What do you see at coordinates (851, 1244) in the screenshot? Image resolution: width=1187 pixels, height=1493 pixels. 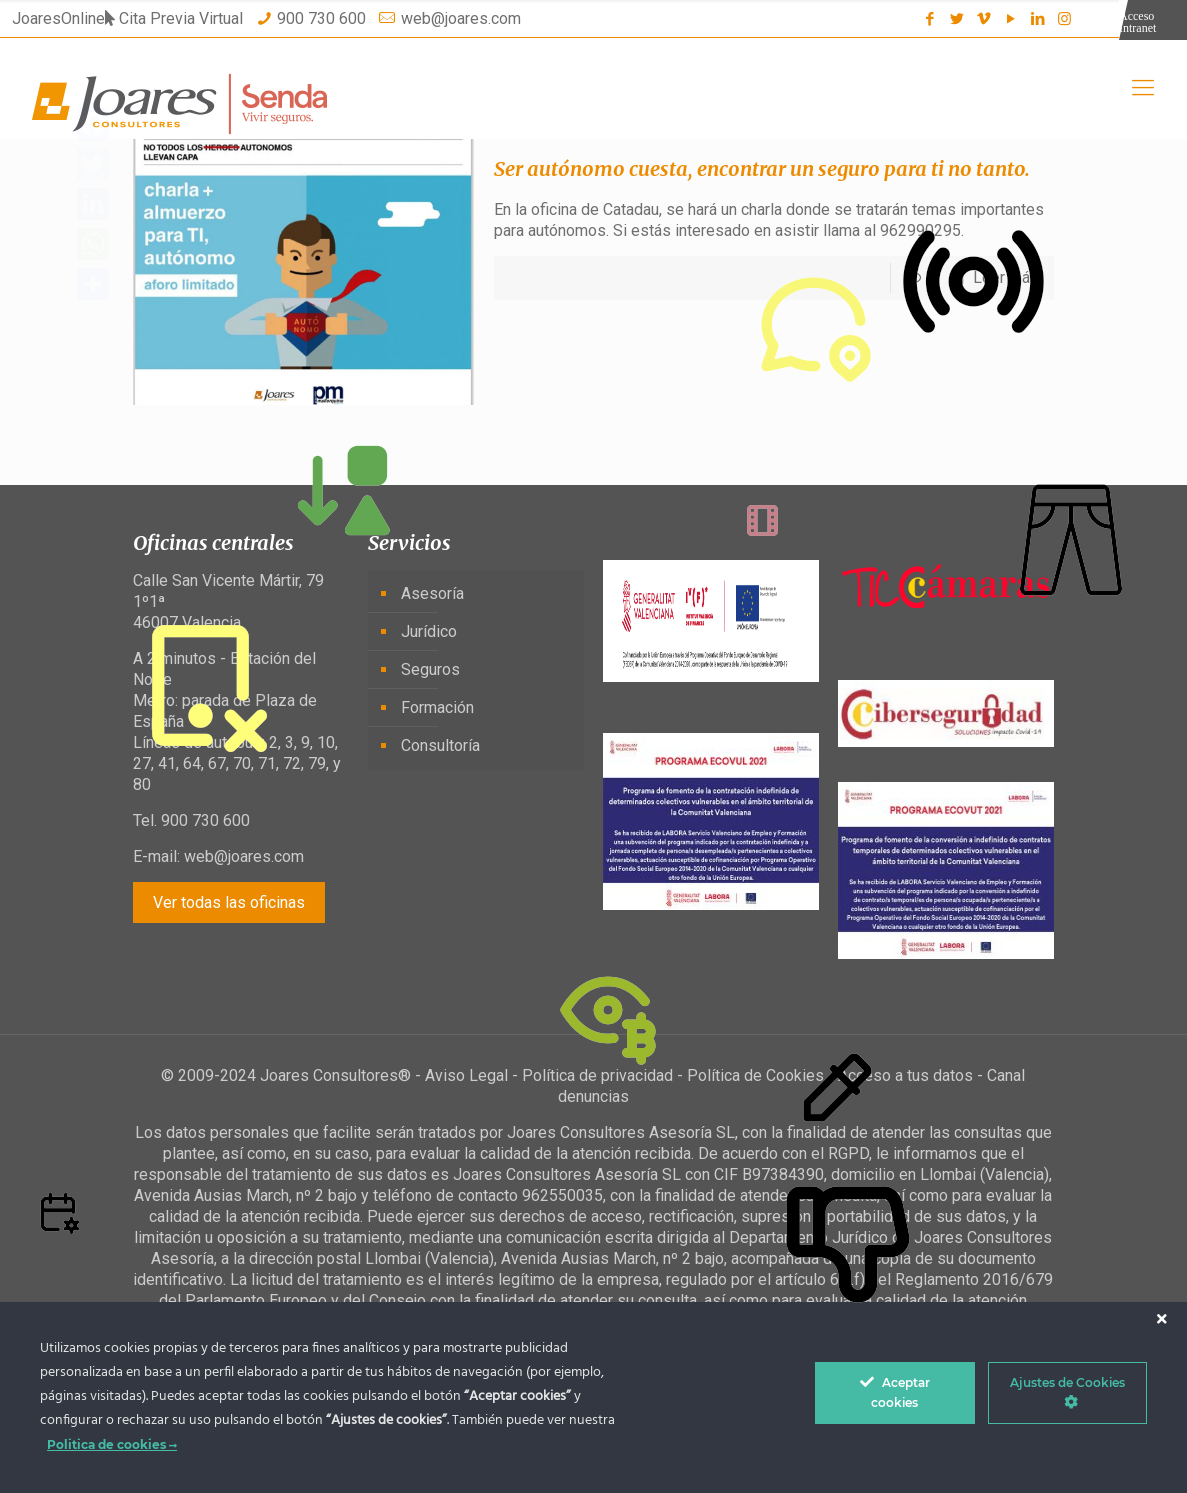 I see `dislike or downvote content` at bounding box center [851, 1244].